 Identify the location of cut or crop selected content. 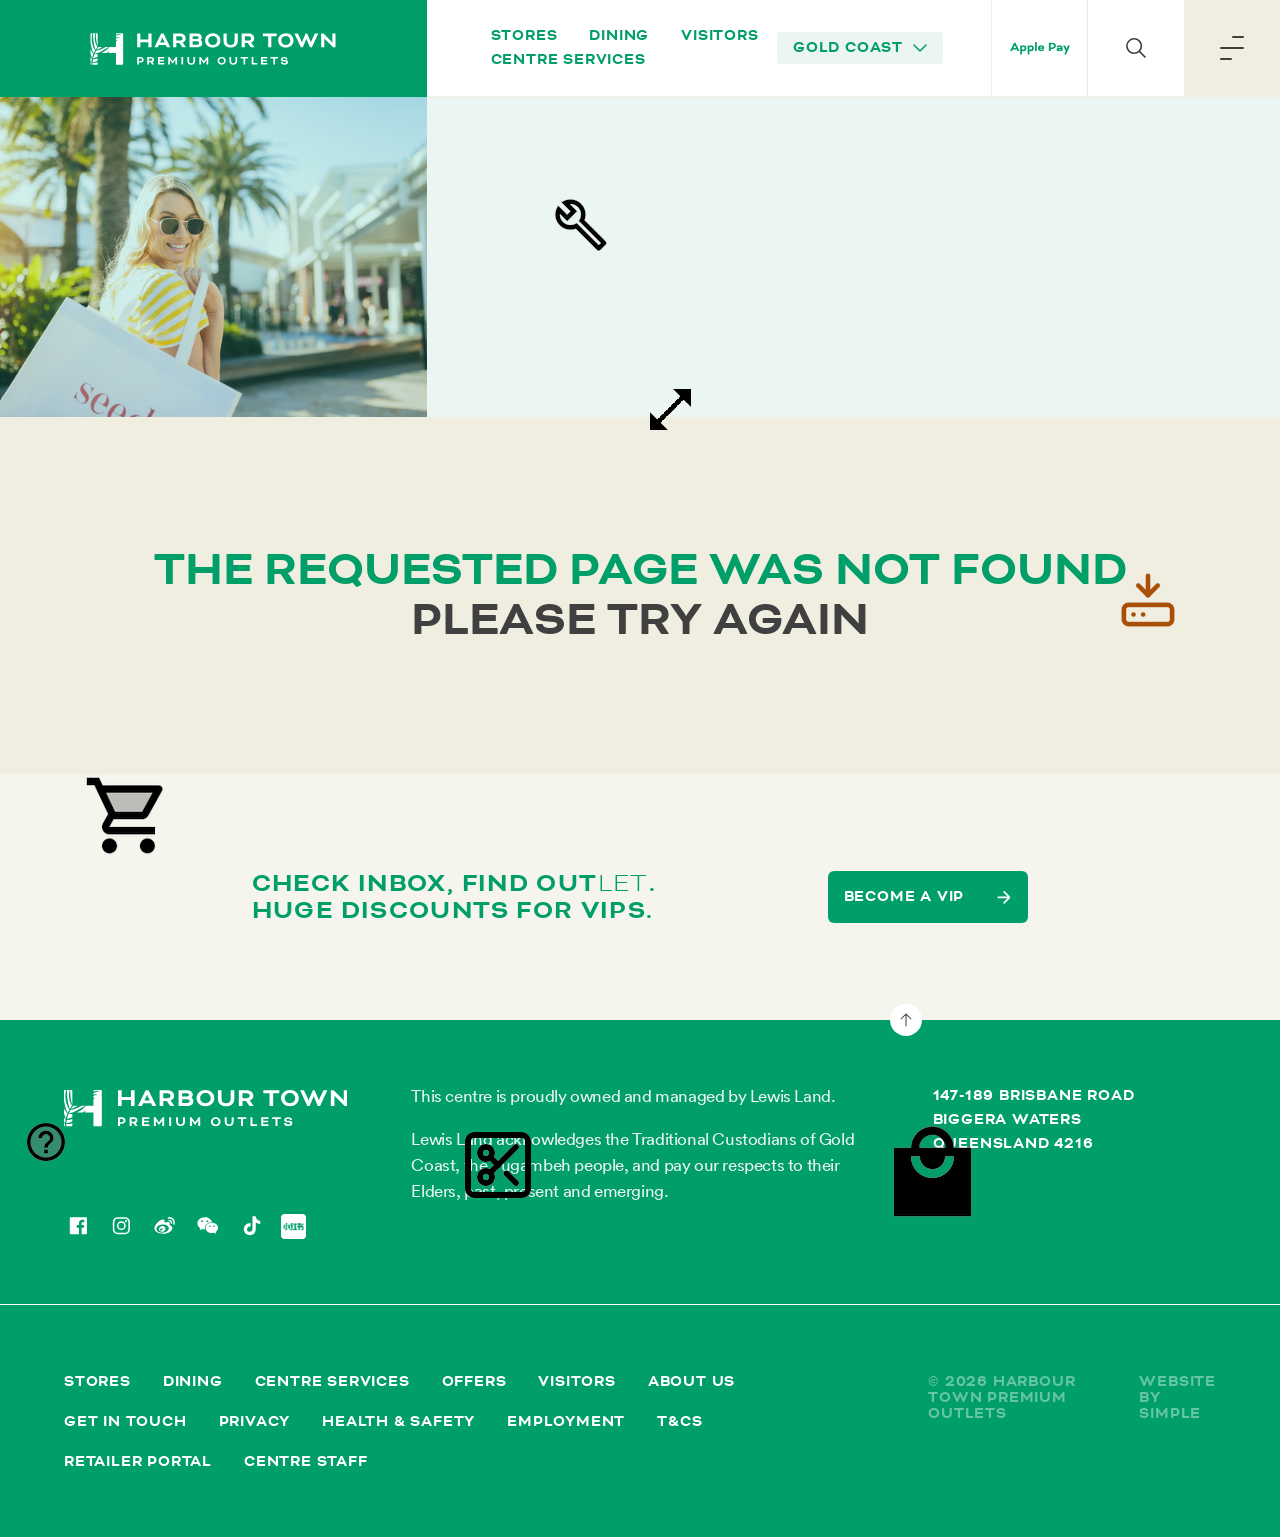
(498, 1165).